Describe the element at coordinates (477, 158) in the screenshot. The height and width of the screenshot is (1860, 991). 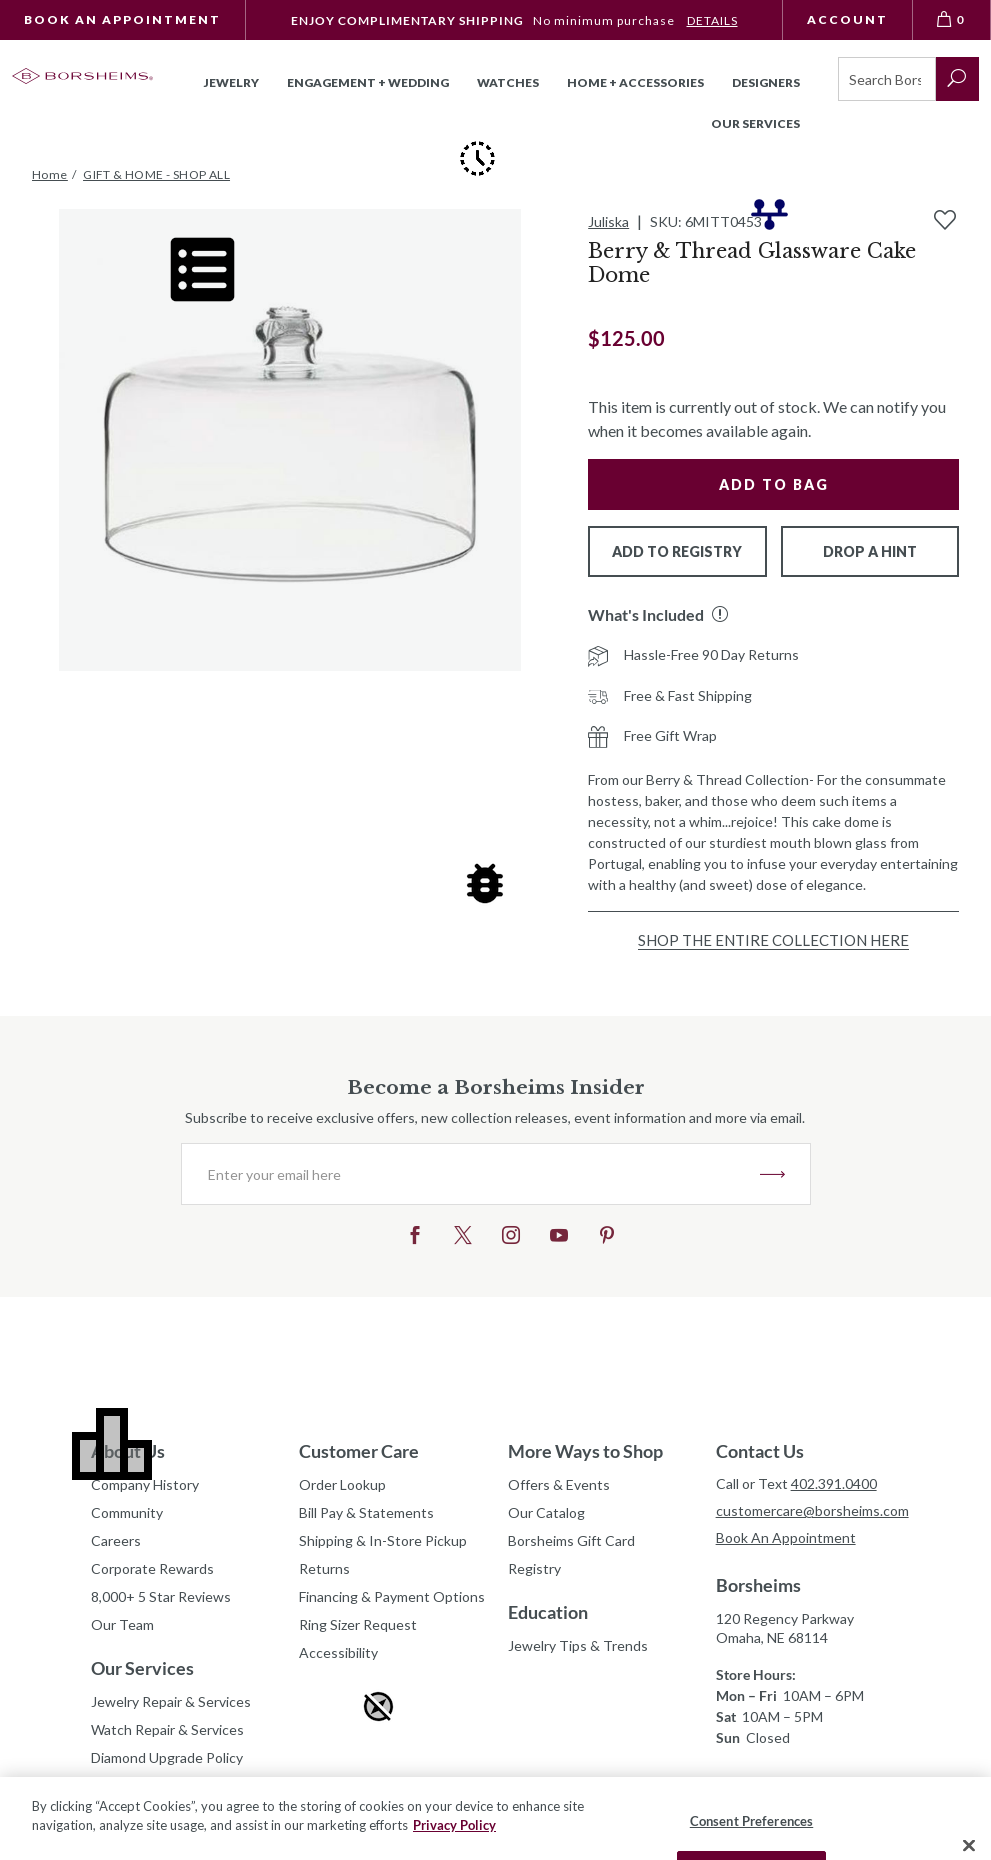
I see `toggle history tracking off` at that location.